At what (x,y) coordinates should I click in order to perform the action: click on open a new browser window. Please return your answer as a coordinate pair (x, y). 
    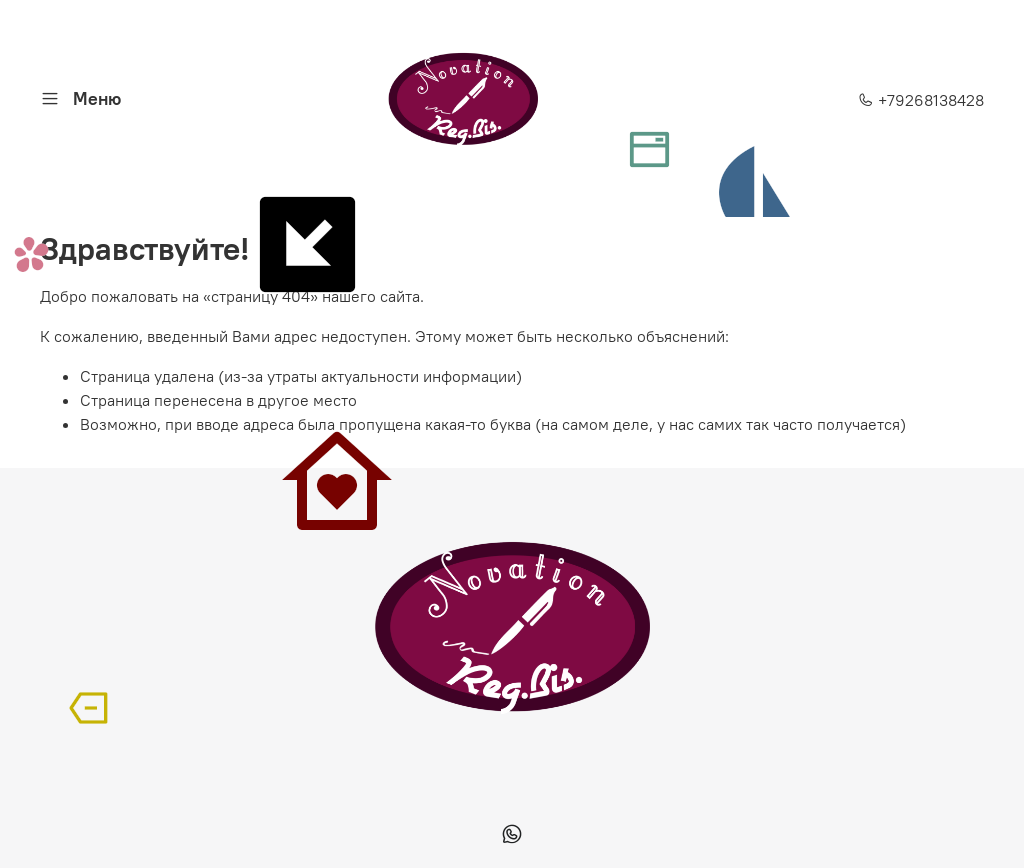
    Looking at the image, I should click on (649, 149).